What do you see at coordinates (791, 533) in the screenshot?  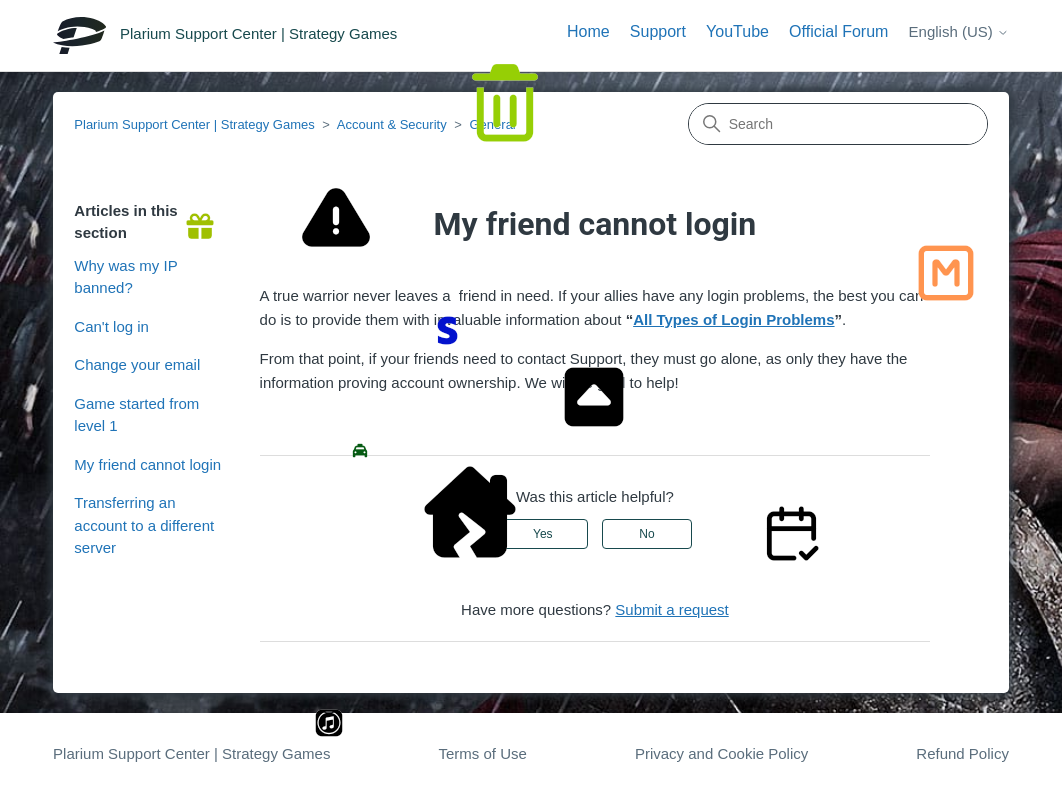 I see `confirm or complete a scheduled event` at bounding box center [791, 533].